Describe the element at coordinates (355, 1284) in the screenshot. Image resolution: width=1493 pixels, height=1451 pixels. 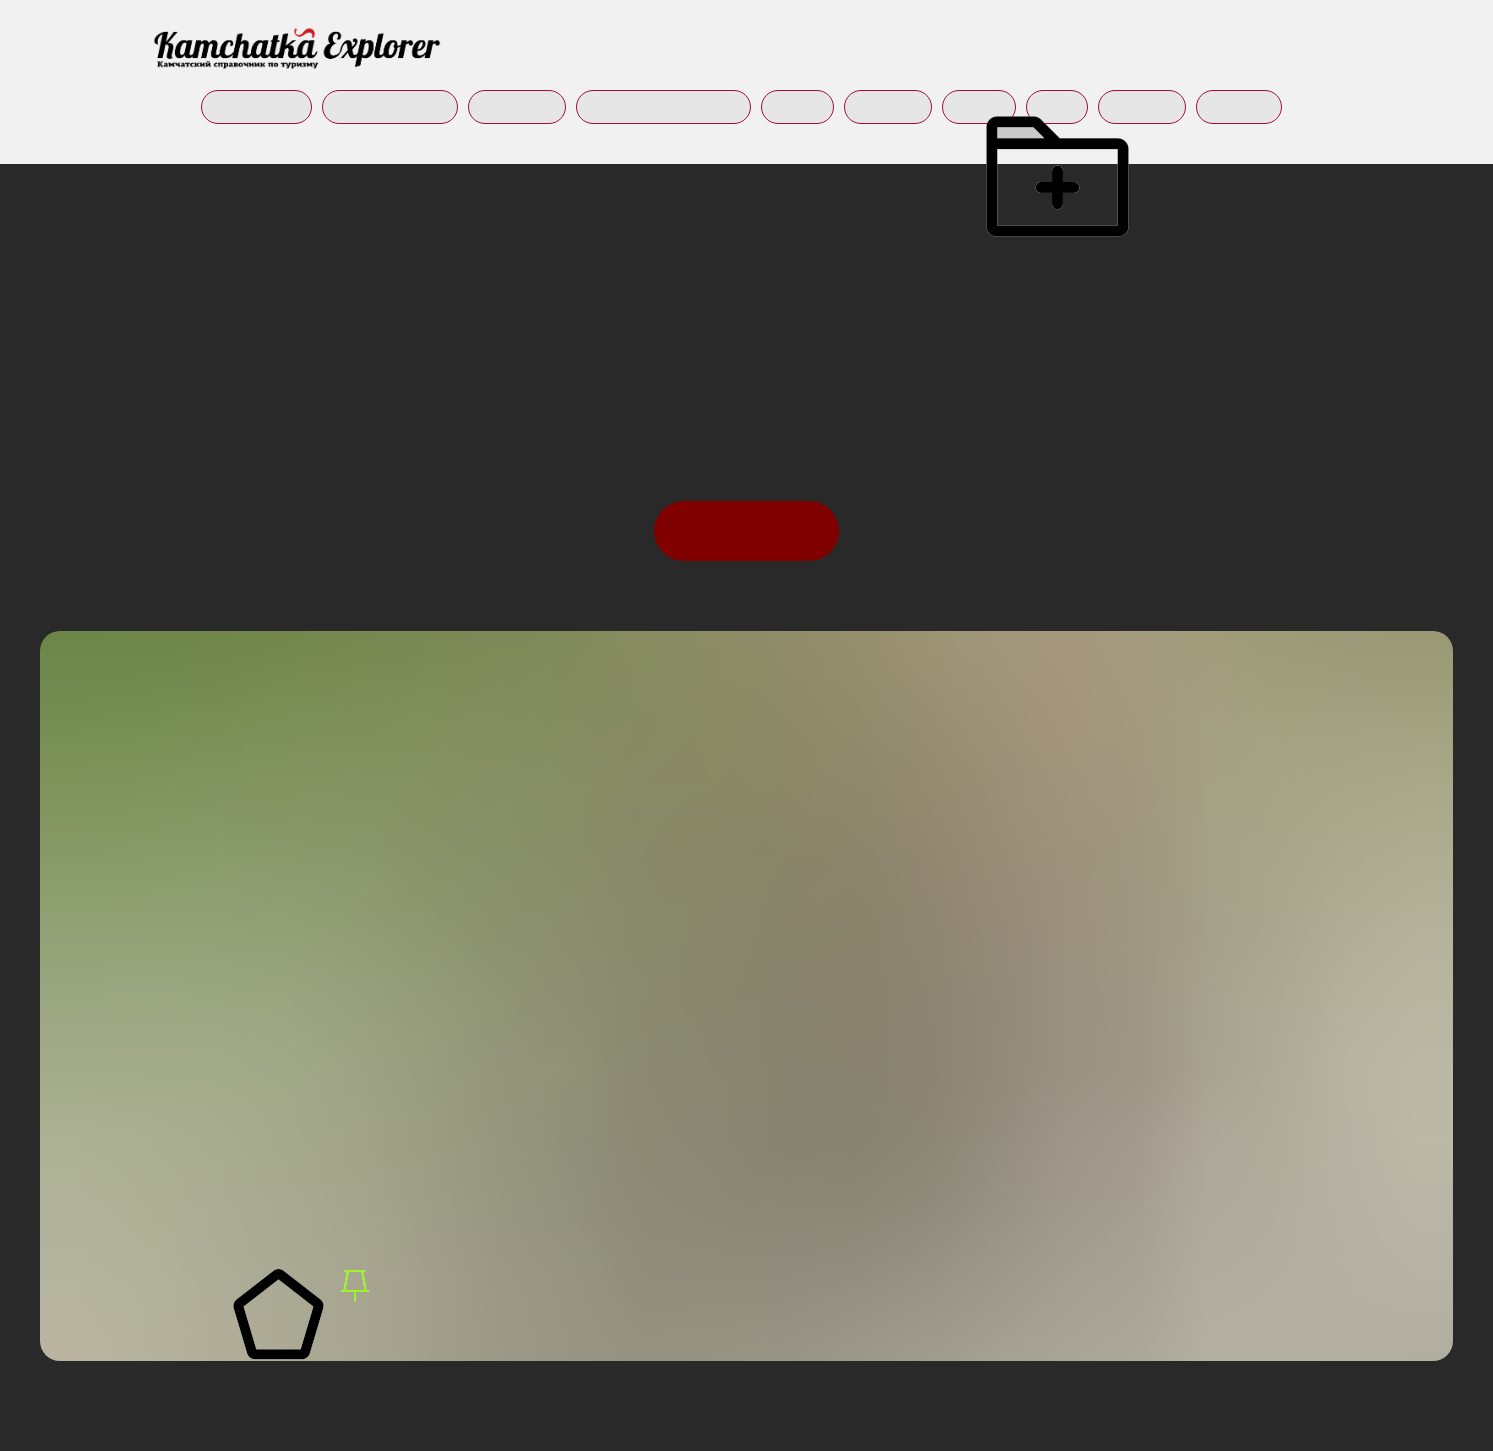
I see `pin an item to keep it visible` at that location.